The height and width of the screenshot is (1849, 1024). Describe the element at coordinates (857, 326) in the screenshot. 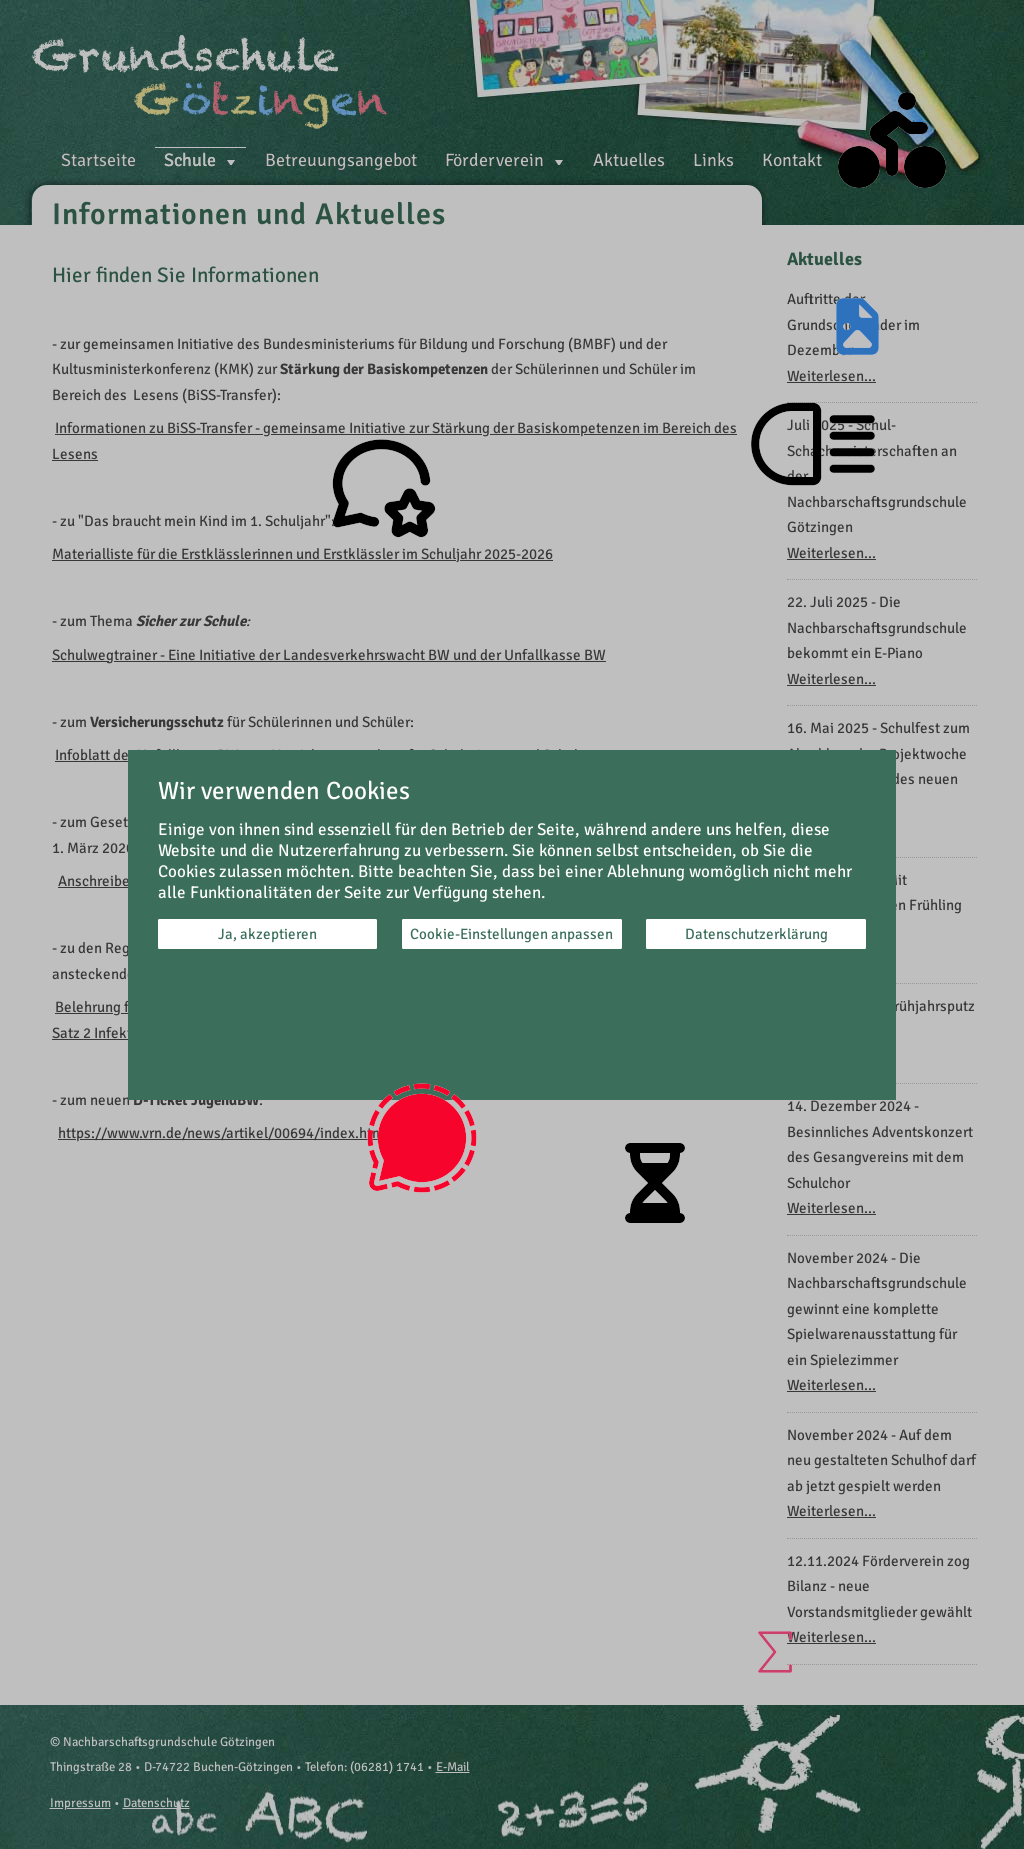

I see `view image file` at that location.